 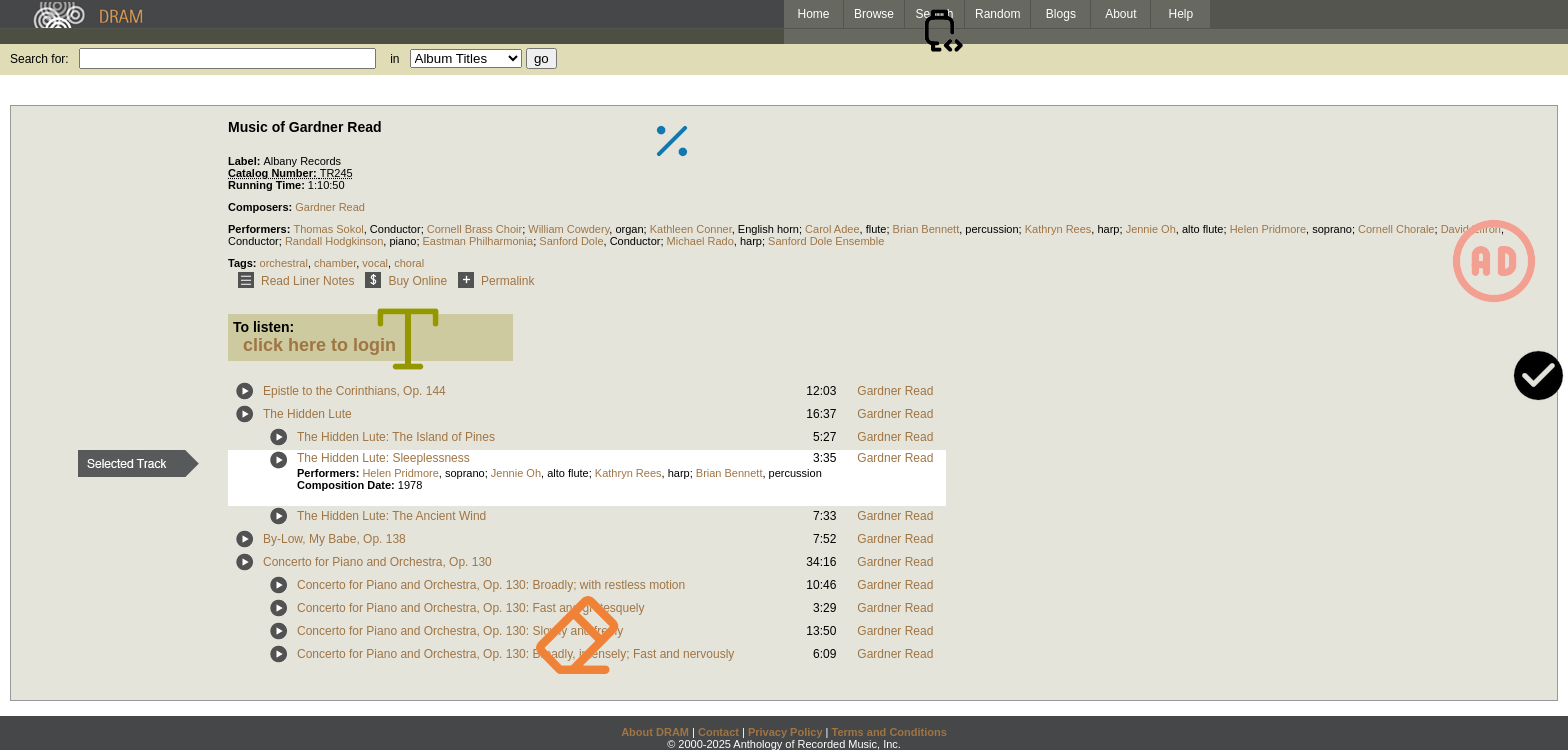 I want to click on access developer tools for smartwatch, so click(x=939, y=30).